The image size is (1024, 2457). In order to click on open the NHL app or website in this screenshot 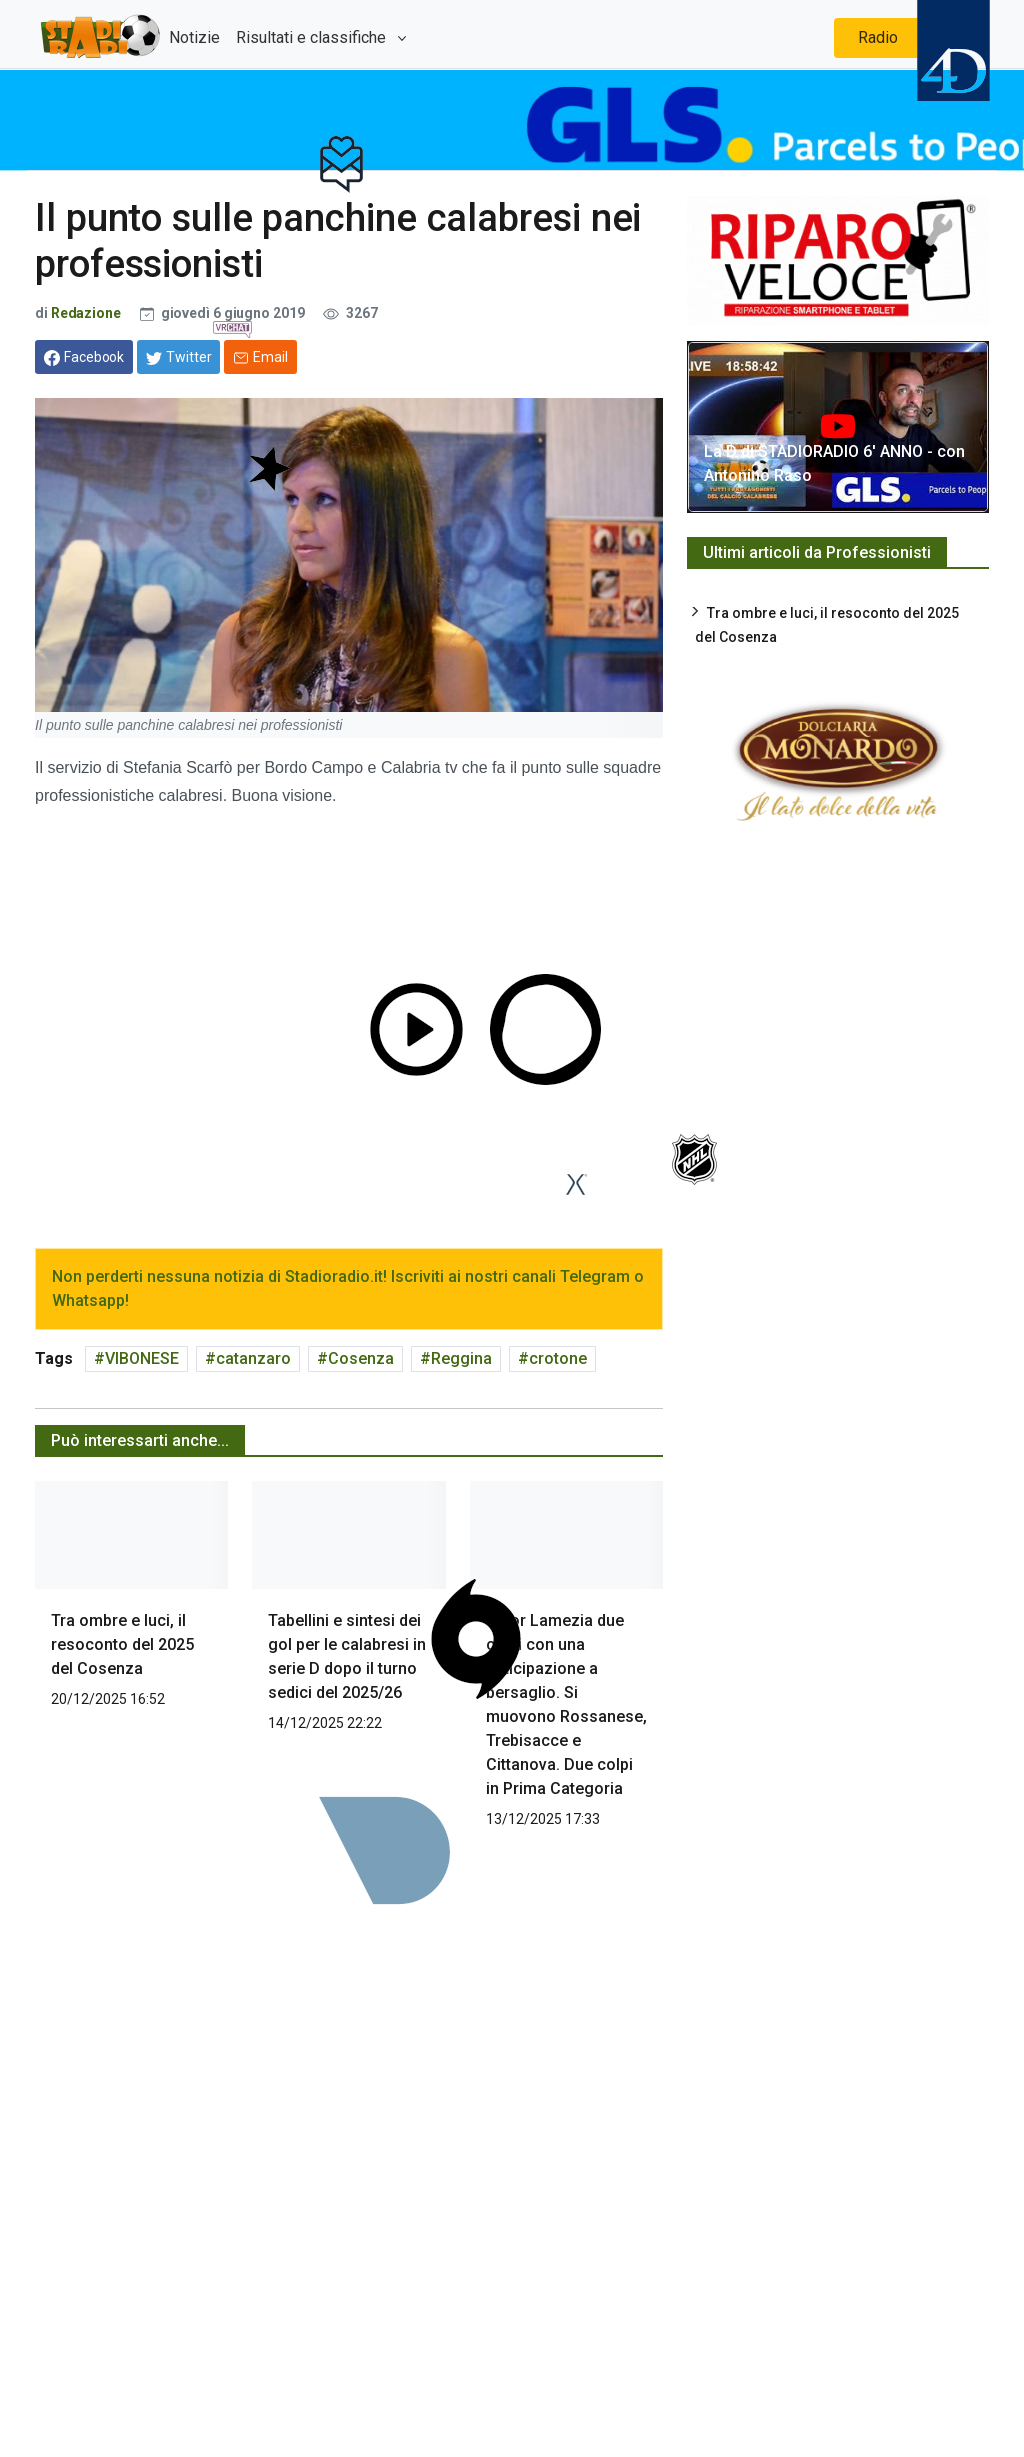, I will do `click(694, 1159)`.